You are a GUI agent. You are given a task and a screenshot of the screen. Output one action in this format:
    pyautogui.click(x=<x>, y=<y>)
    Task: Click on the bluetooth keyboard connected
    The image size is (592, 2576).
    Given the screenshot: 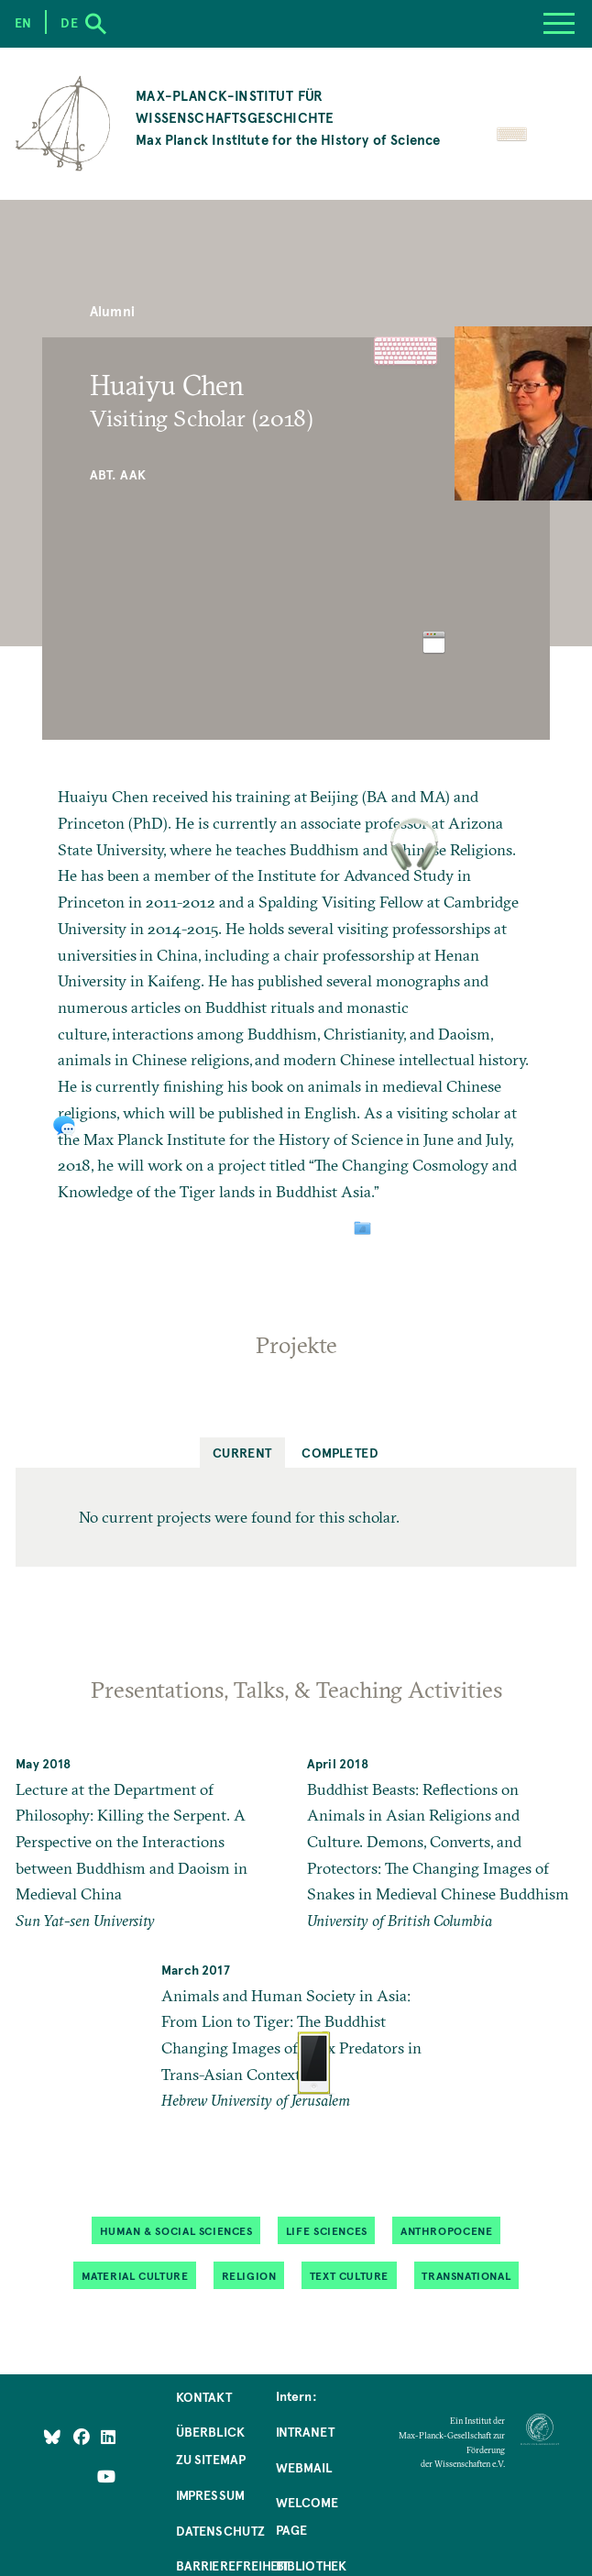 What is the action you would take?
    pyautogui.click(x=511, y=134)
    